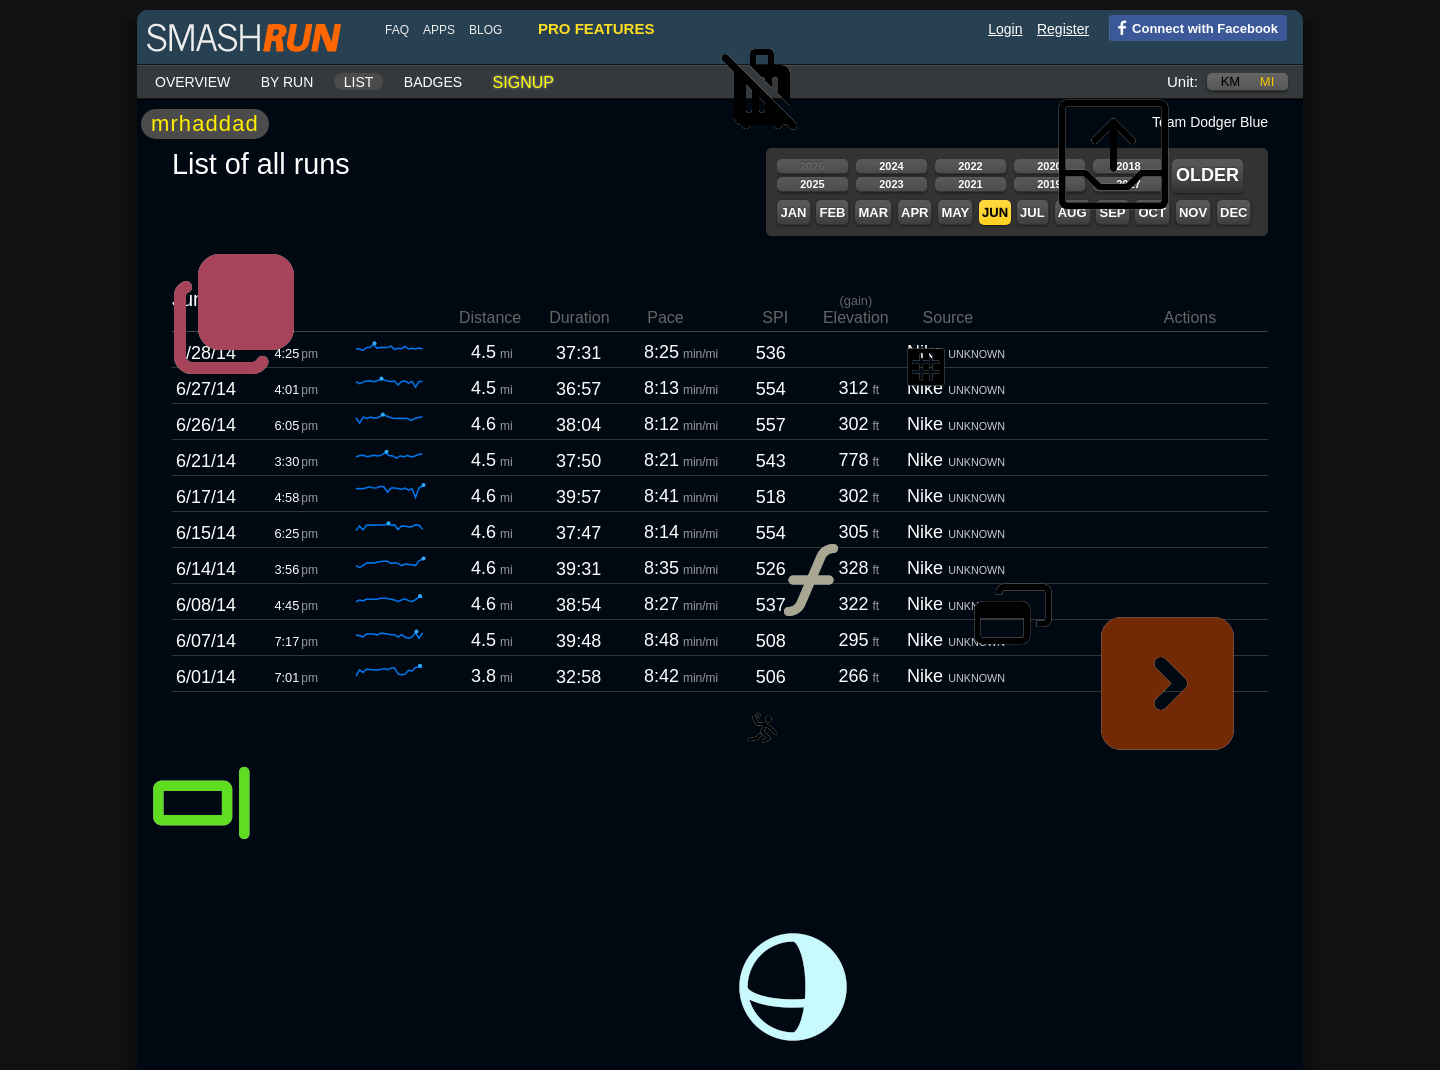  What do you see at coordinates (793, 987) in the screenshot?
I see `indicates a 3D or globe-related feature` at bounding box center [793, 987].